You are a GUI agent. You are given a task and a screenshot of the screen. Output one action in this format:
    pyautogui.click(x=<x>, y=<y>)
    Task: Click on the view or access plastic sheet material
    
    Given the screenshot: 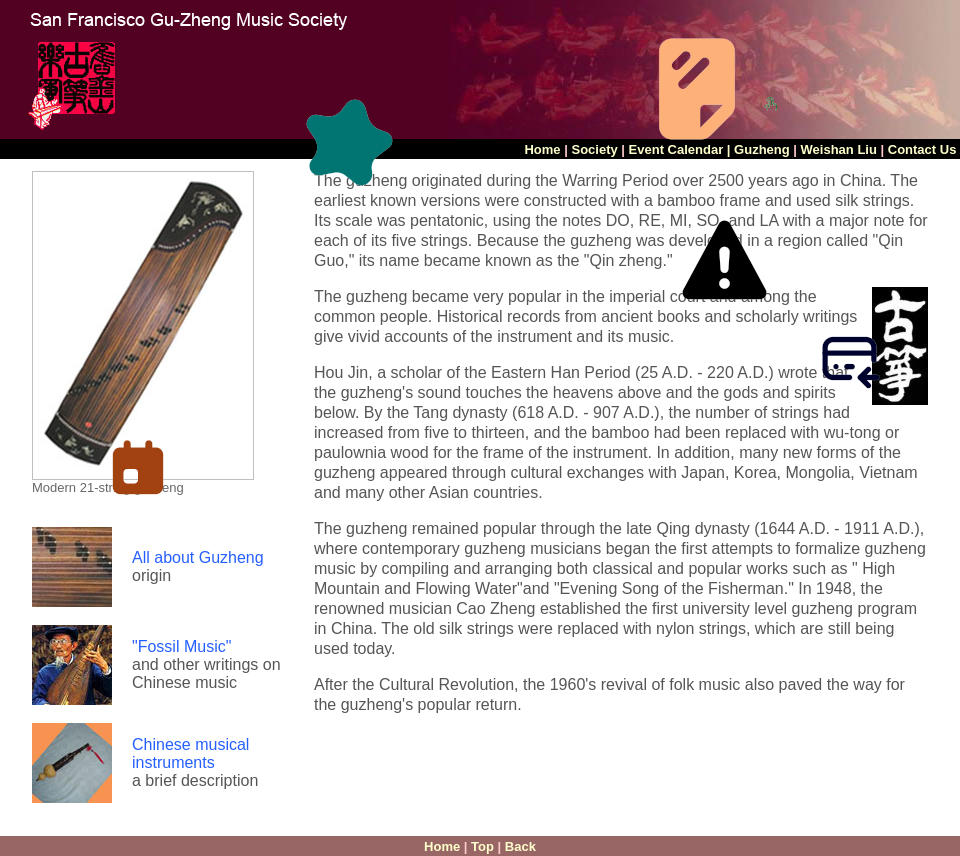 What is the action you would take?
    pyautogui.click(x=697, y=89)
    